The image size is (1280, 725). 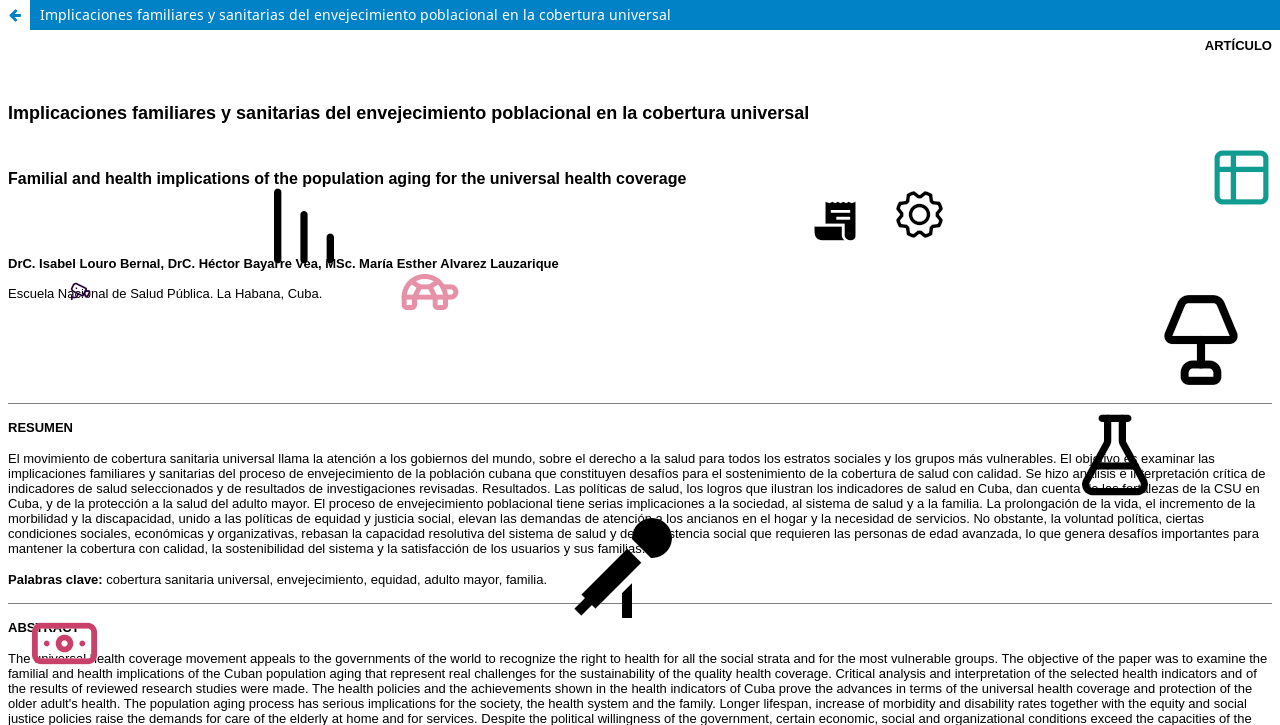 I want to click on access artist or musician profile, so click(x=622, y=568).